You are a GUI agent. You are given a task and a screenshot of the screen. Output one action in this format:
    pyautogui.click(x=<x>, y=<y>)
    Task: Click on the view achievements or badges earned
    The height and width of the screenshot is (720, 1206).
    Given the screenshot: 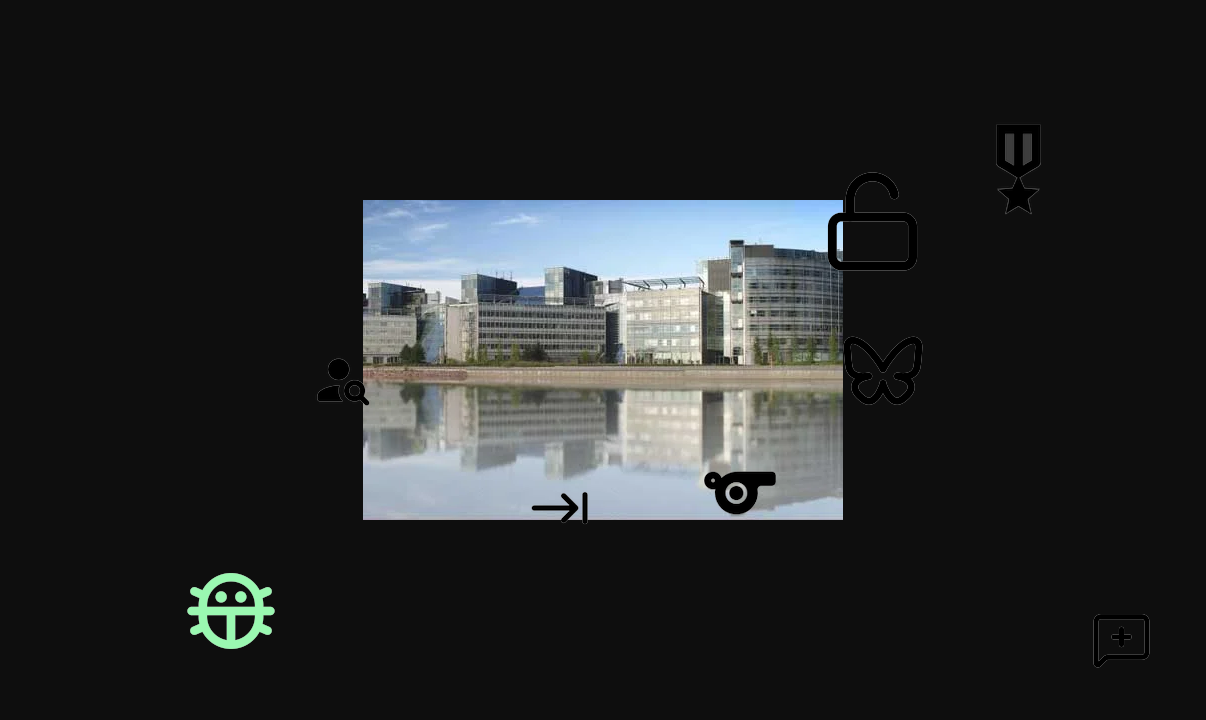 What is the action you would take?
    pyautogui.click(x=1018, y=169)
    